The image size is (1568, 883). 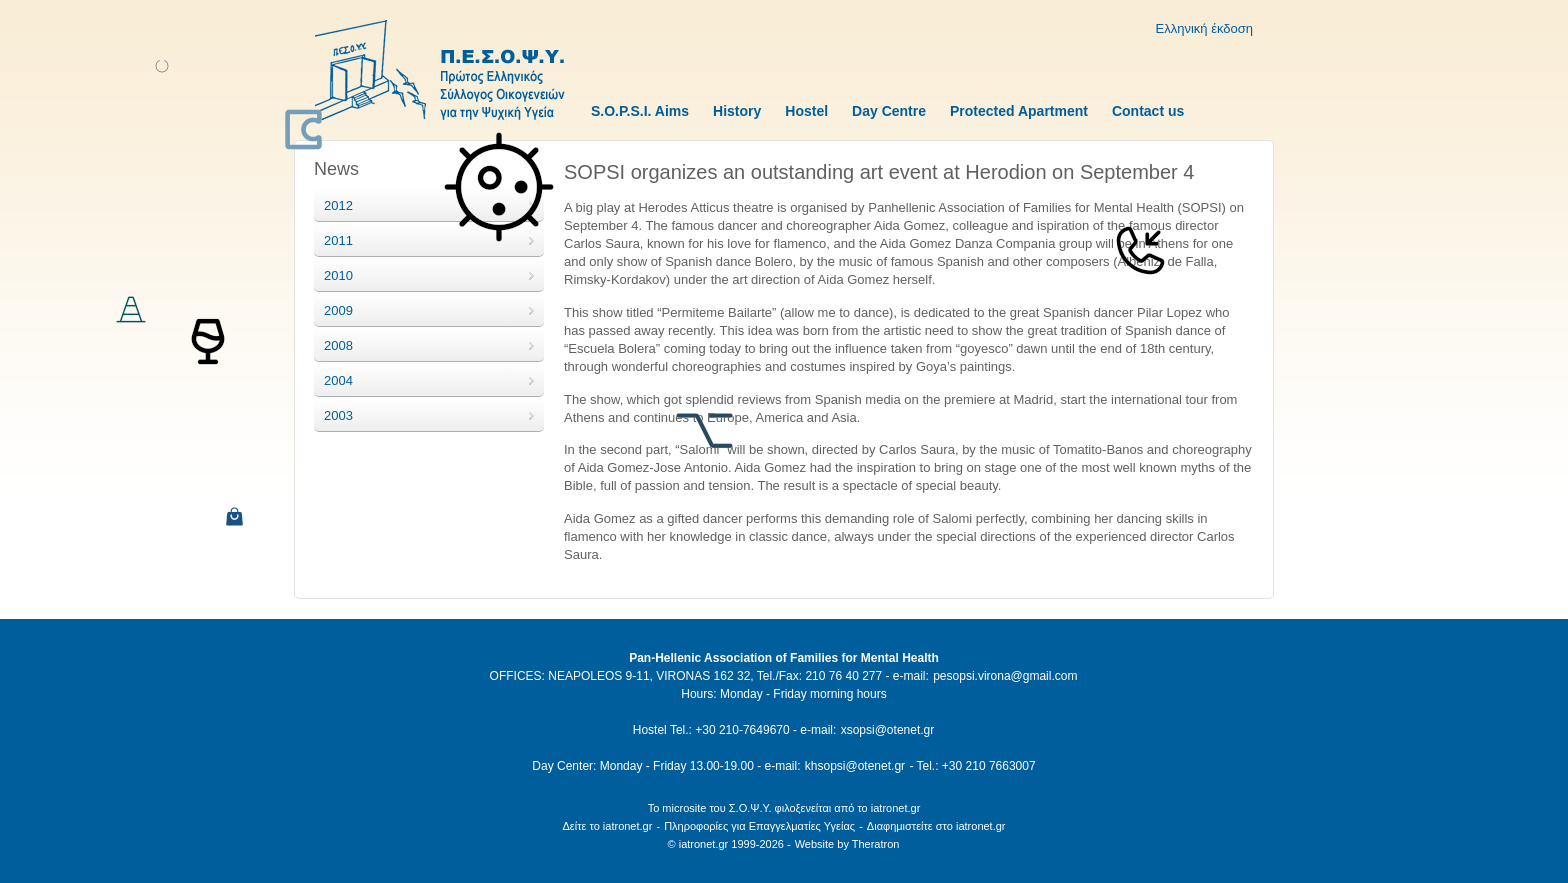 What do you see at coordinates (162, 66) in the screenshot?
I see `loading or processing in progress` at bounding box center [162, 66].